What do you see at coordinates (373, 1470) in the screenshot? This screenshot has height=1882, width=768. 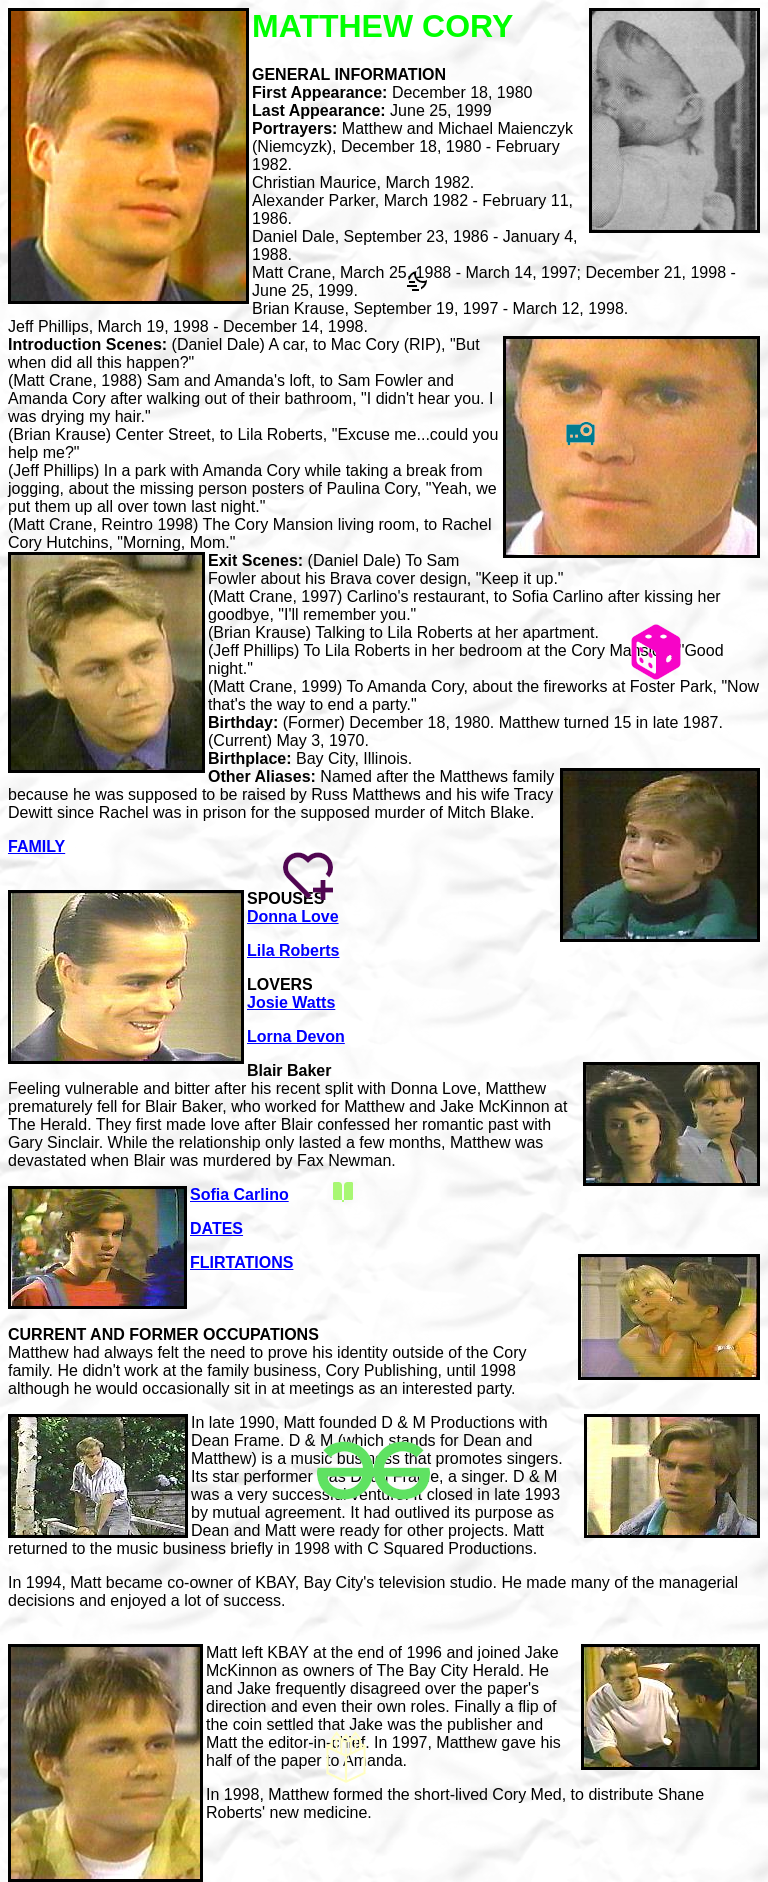 I see `visit geeksforgeeks website` at bounding box center [373, 1470].